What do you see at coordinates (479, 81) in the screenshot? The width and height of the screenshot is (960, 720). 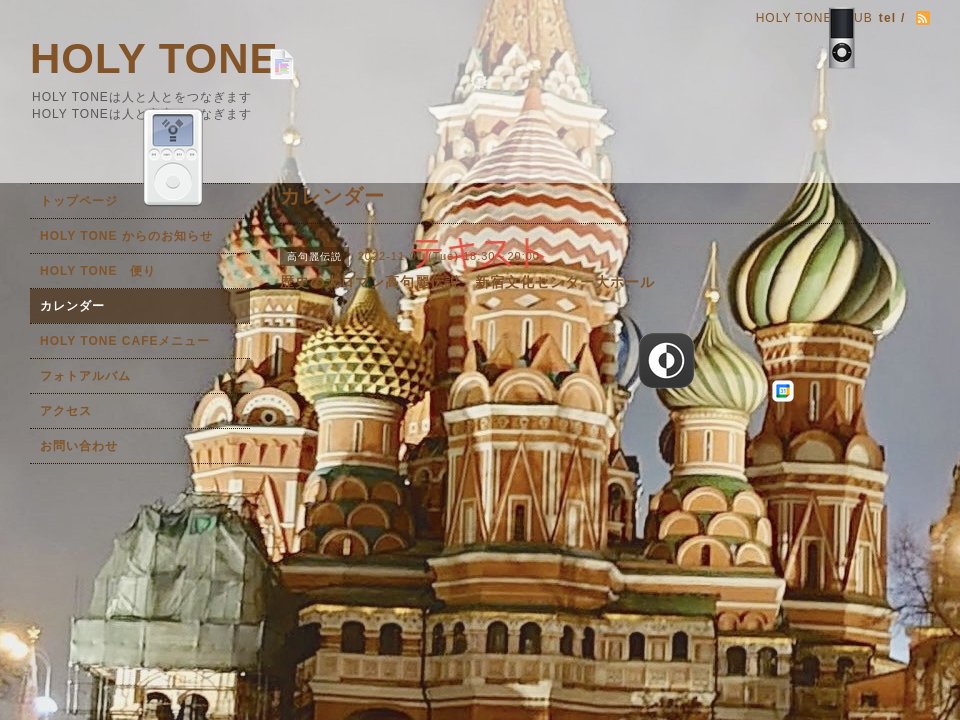 I see `adjust parameter behavior settings` at bounding box center [479, 81].